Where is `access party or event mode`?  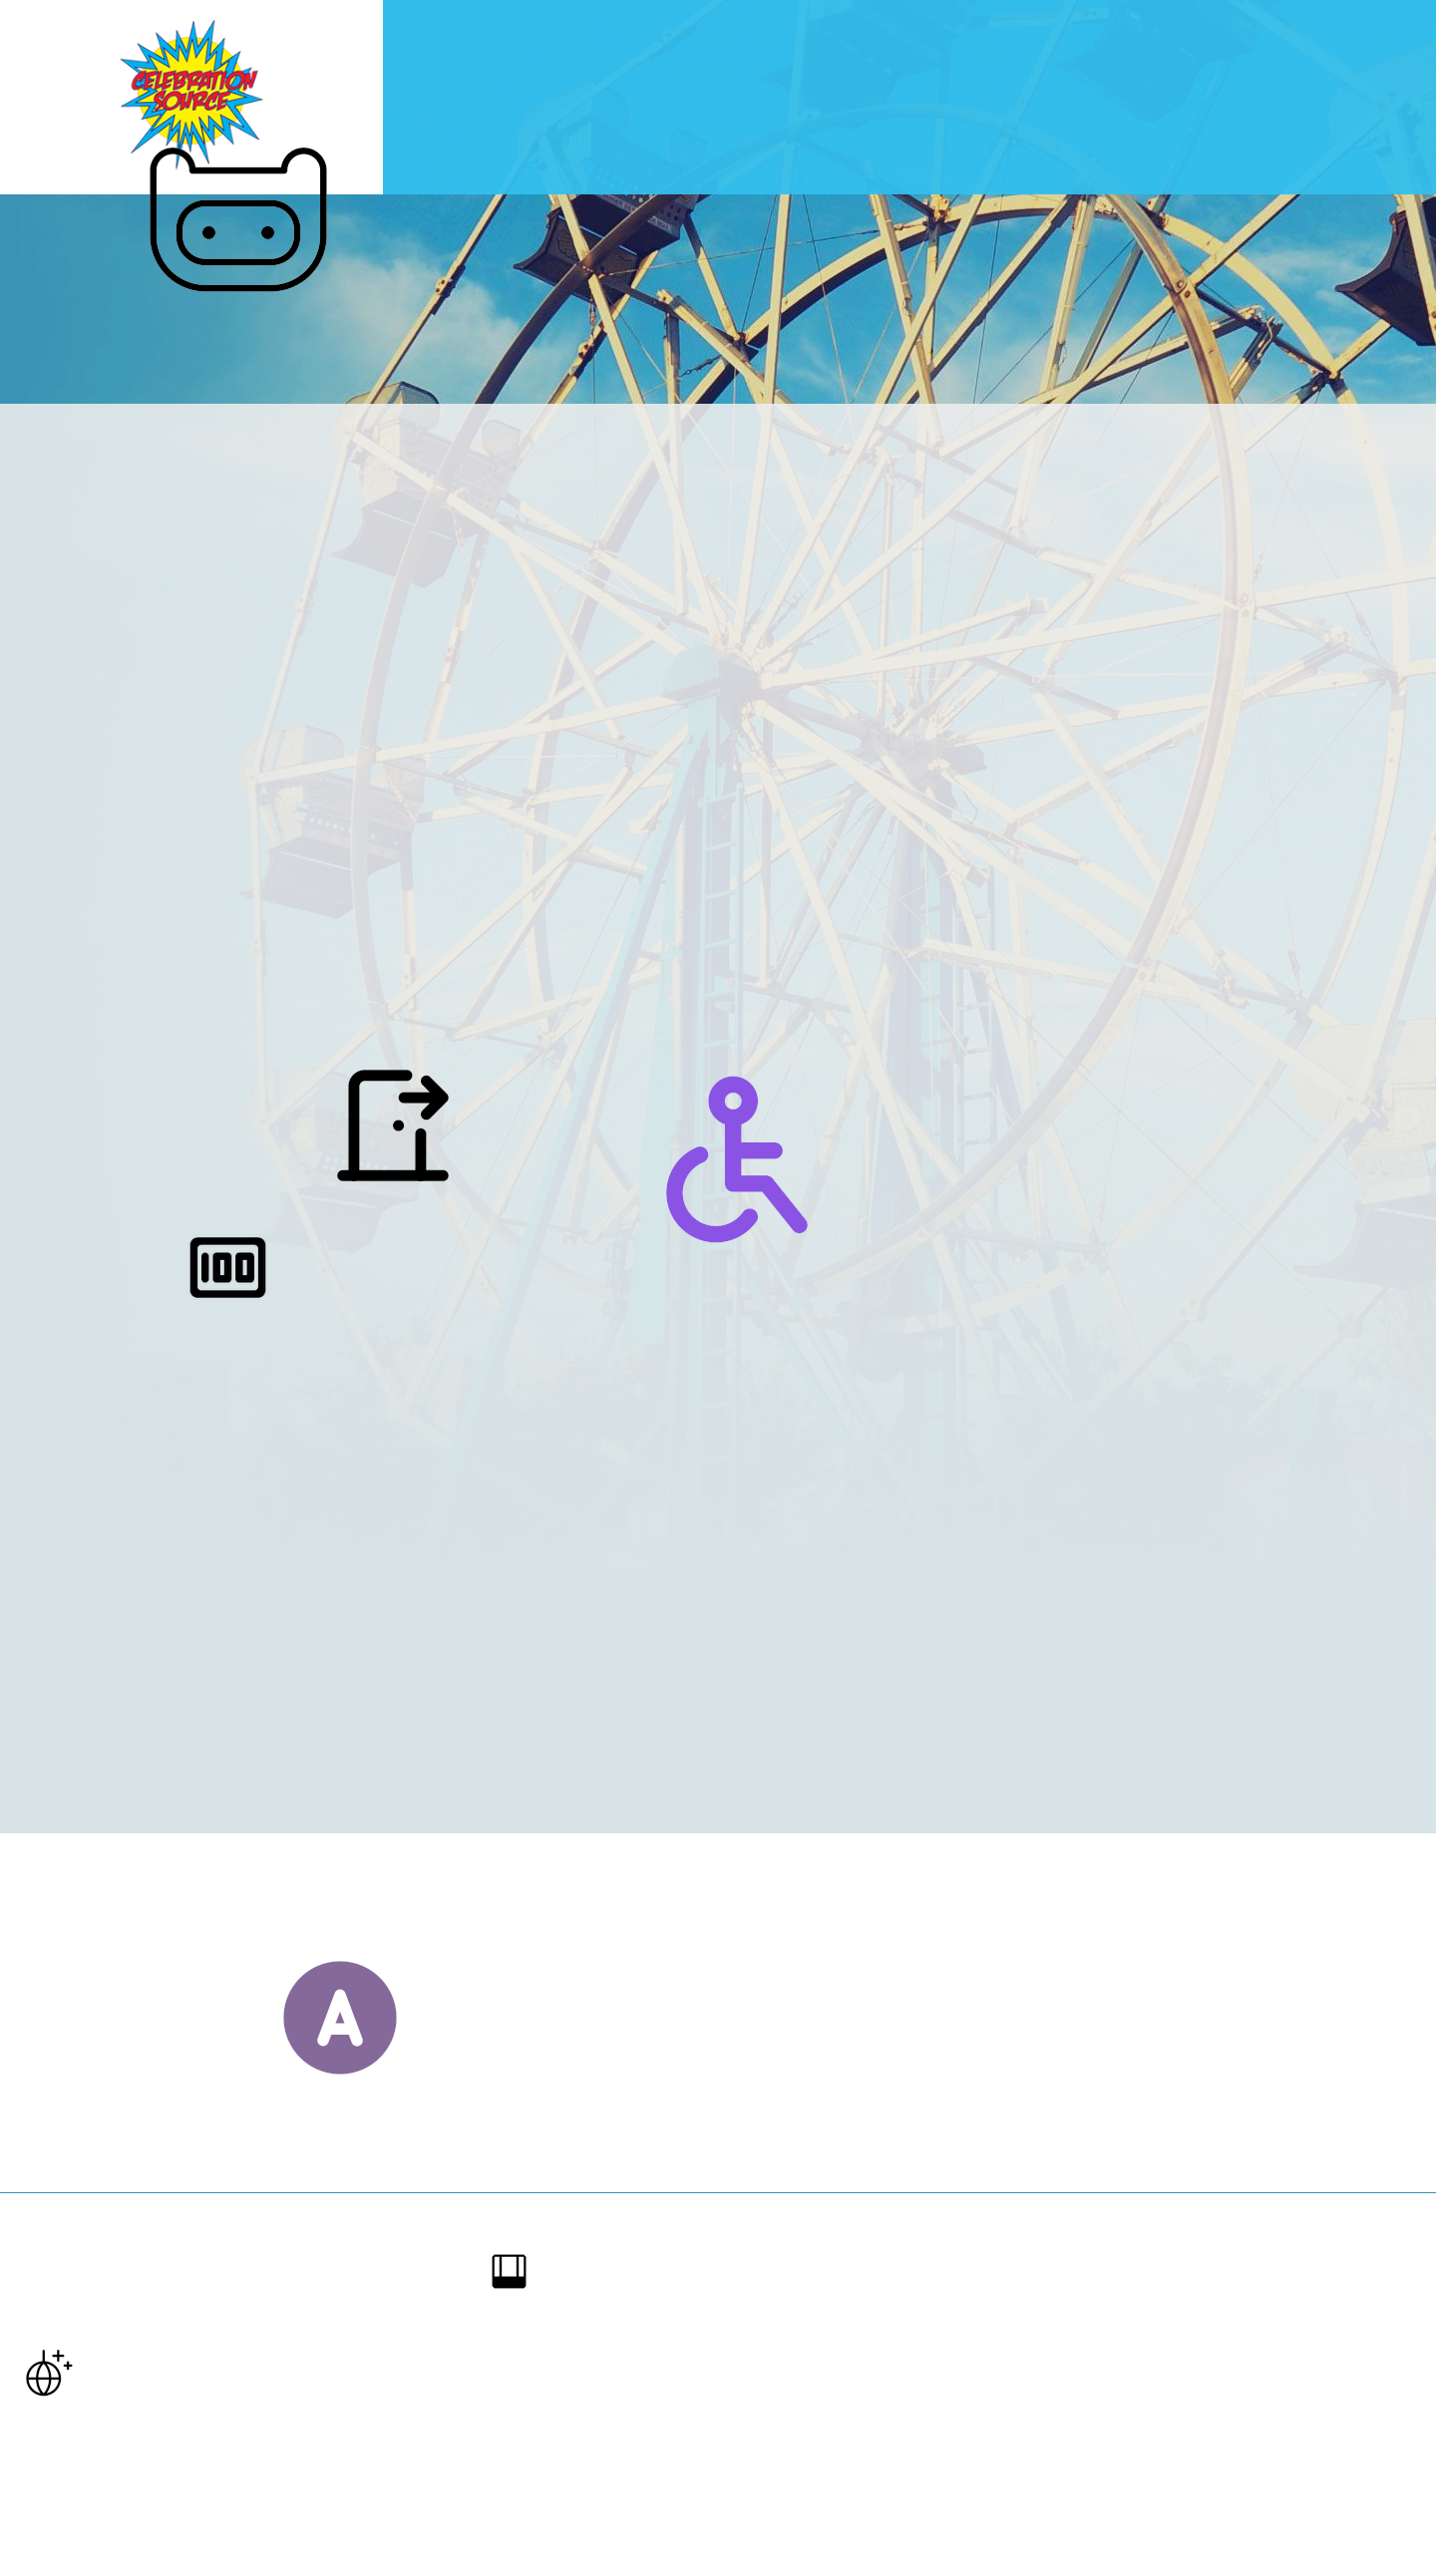
access party or event mode is located at coordinates (47, 2374).